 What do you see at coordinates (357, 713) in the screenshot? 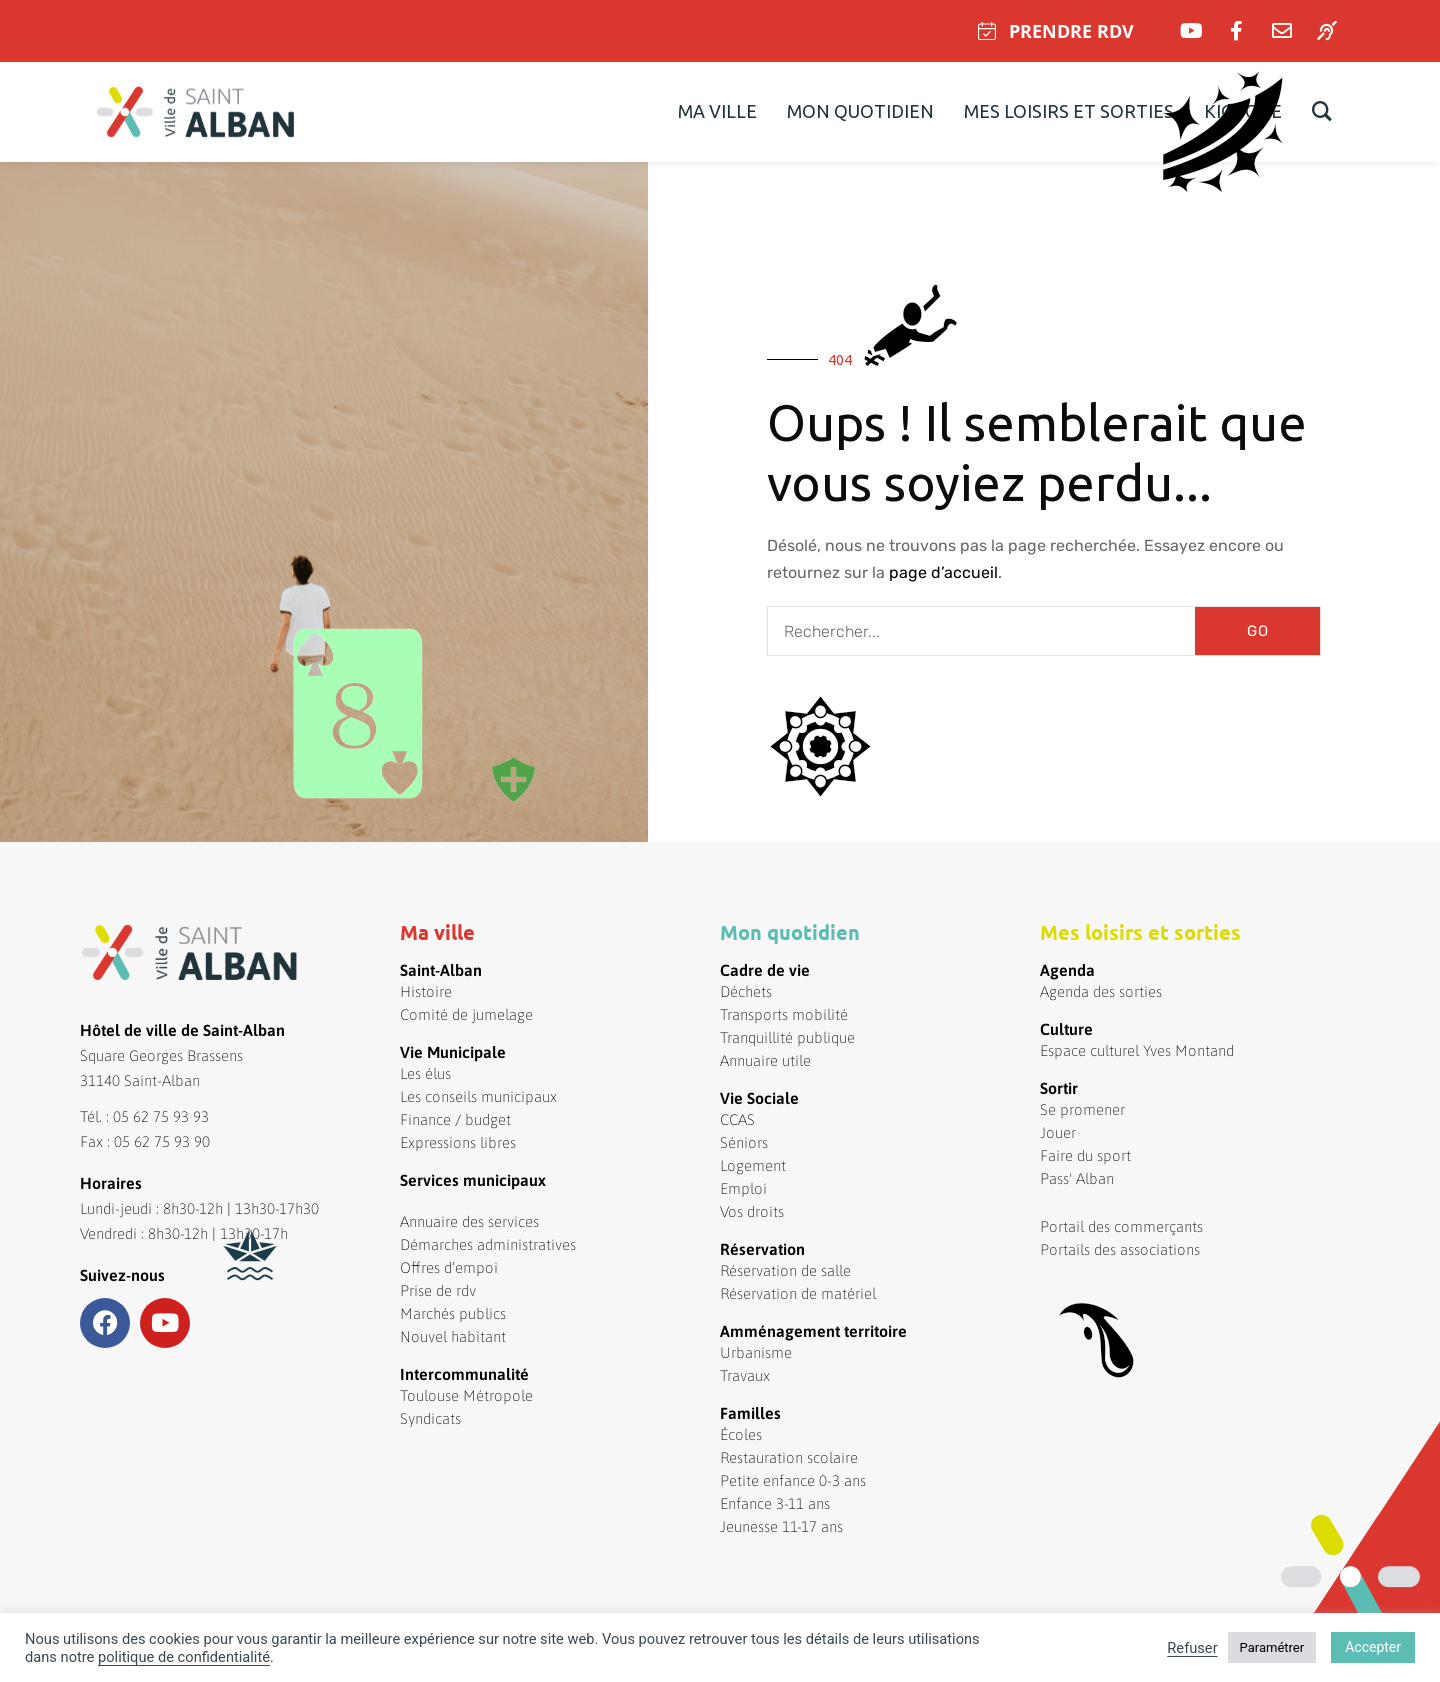
I see `select the 8 of spades card` at bounding box center [357, 713].